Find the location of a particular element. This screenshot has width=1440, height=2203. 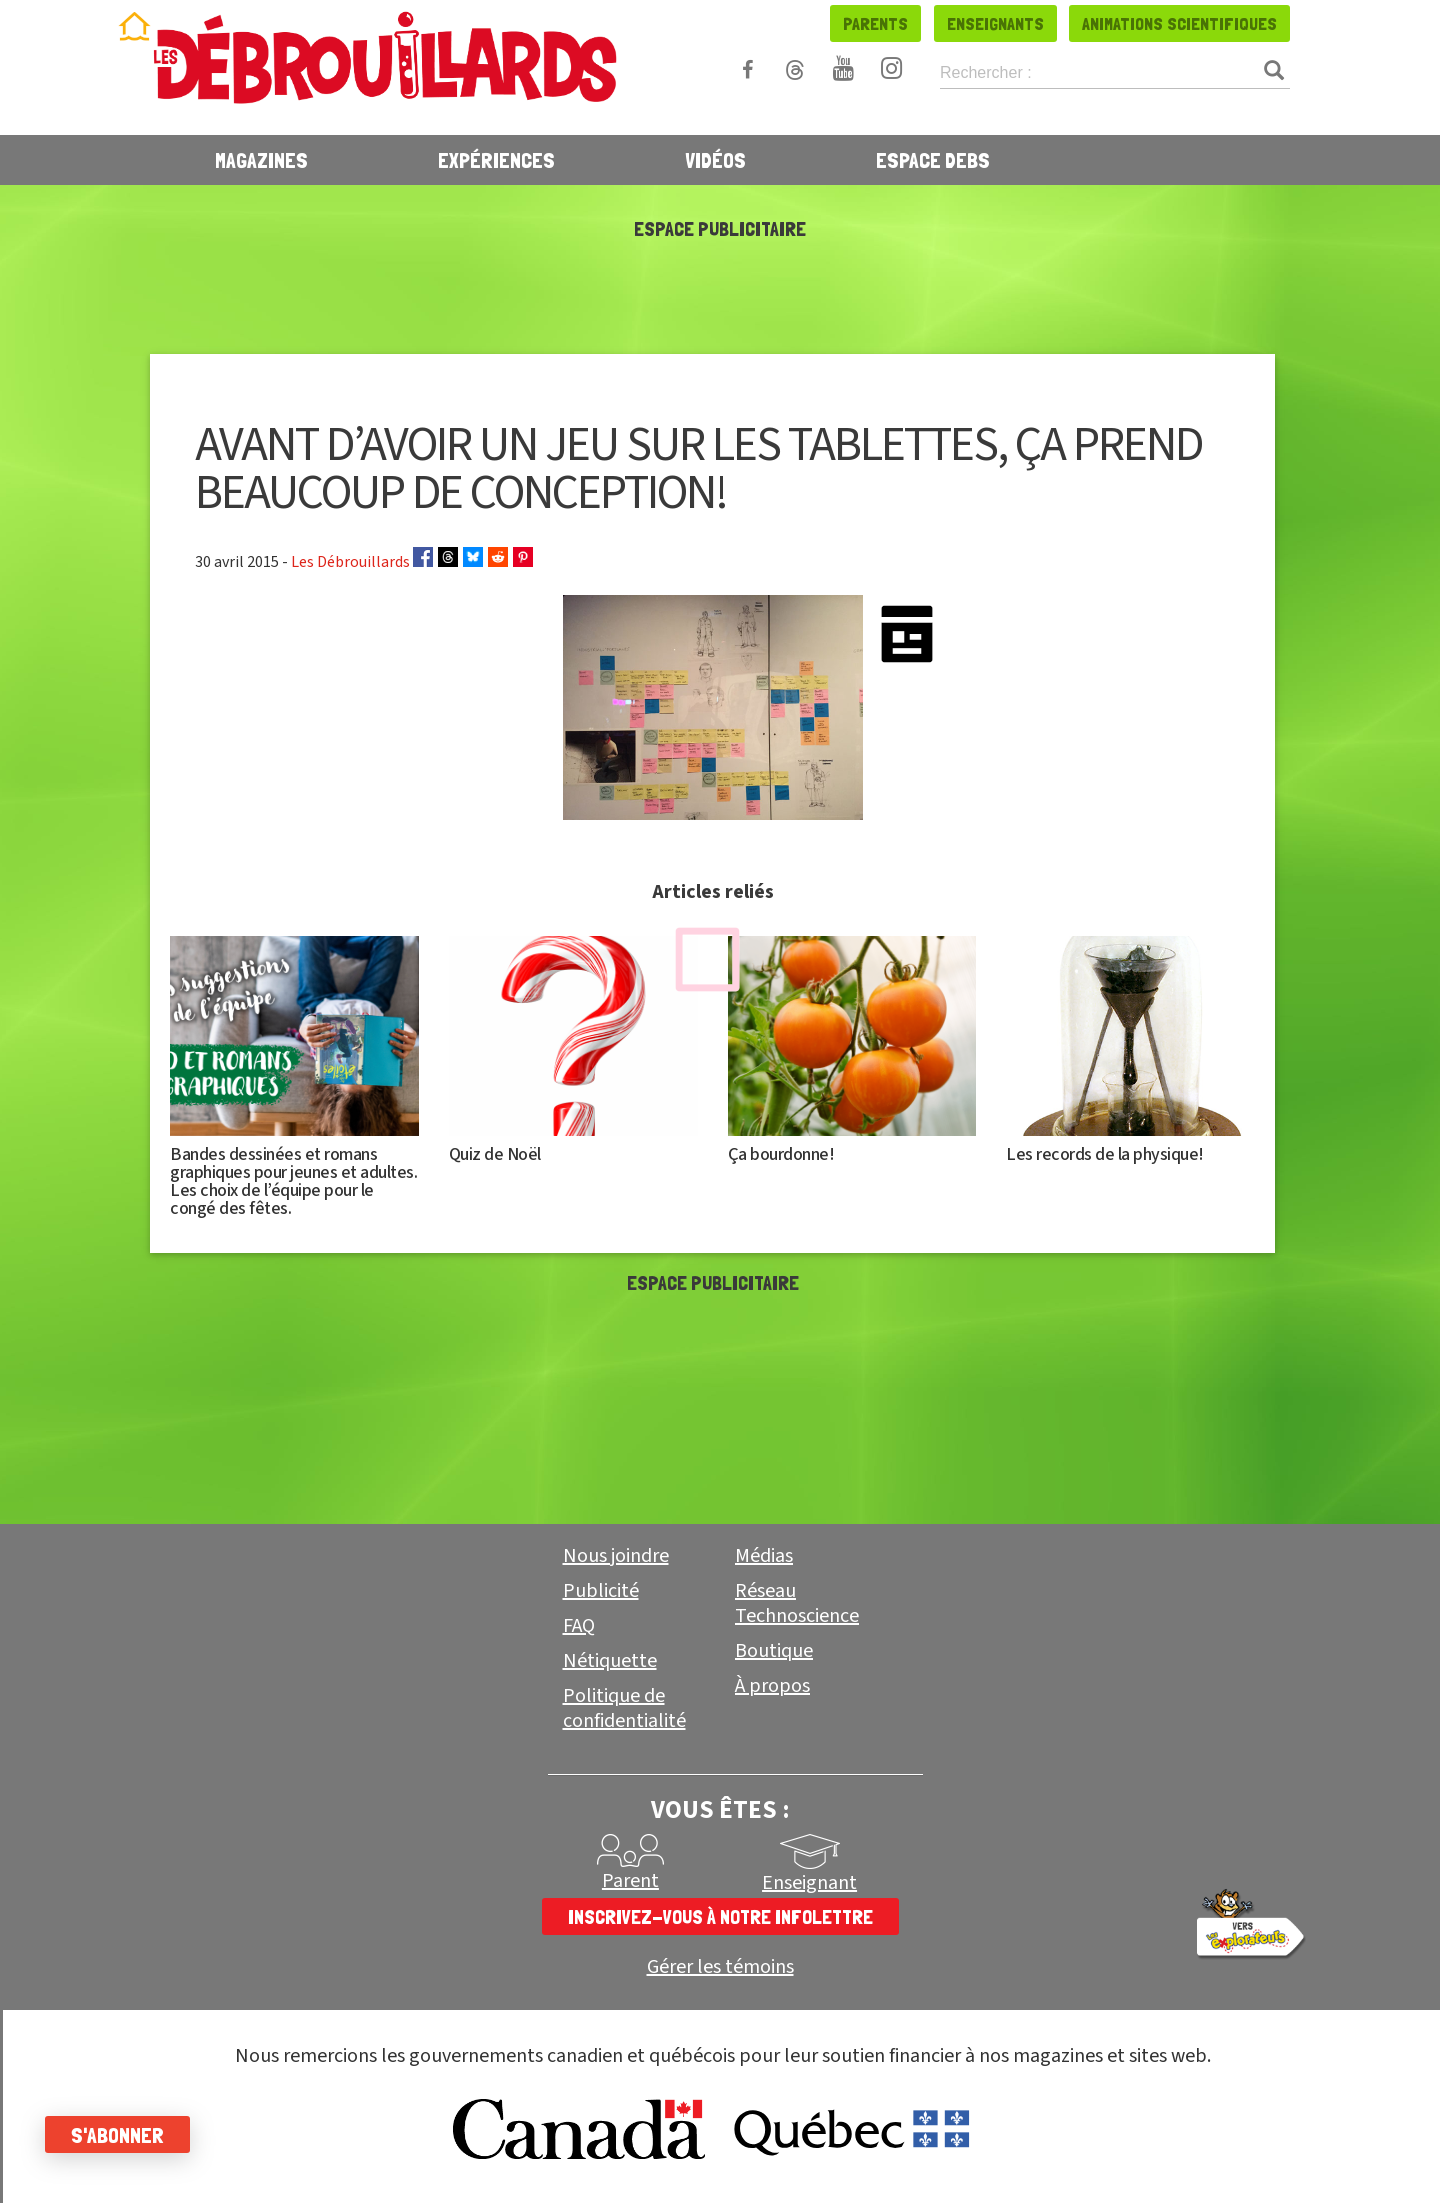

indicates flood warning or alert is located at coordinates (134, 27).